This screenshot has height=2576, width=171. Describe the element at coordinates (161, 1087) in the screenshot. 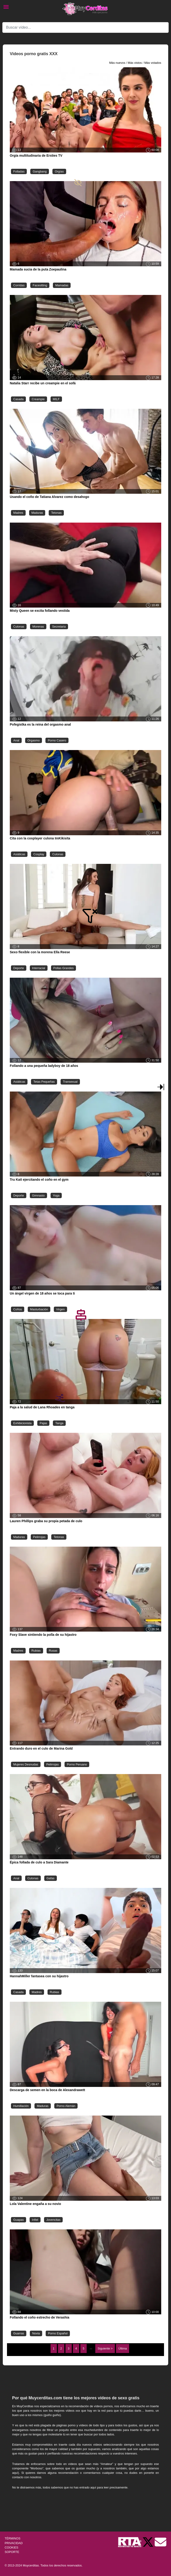

I see `go to end of content or list` at that location.